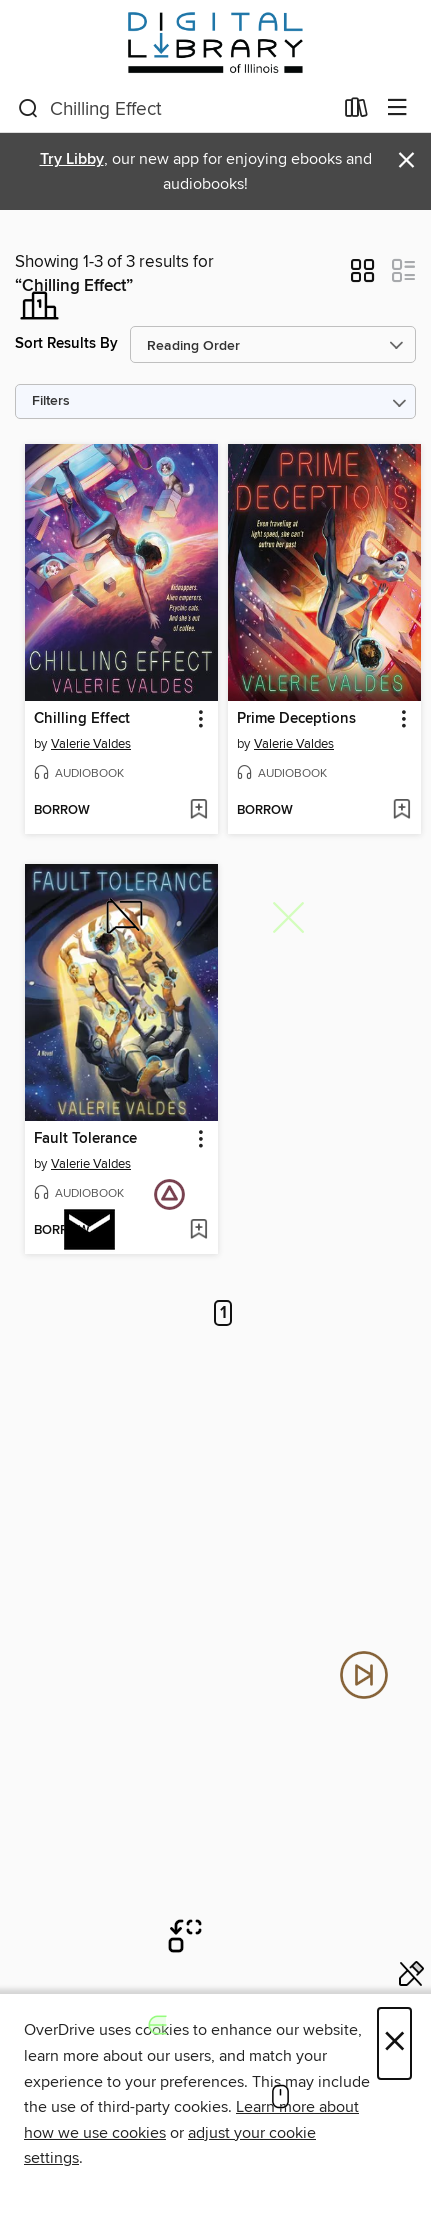  Describe the element at coordinates (411, 1974) in the screenshot. I see `editing is disabled` at that location.